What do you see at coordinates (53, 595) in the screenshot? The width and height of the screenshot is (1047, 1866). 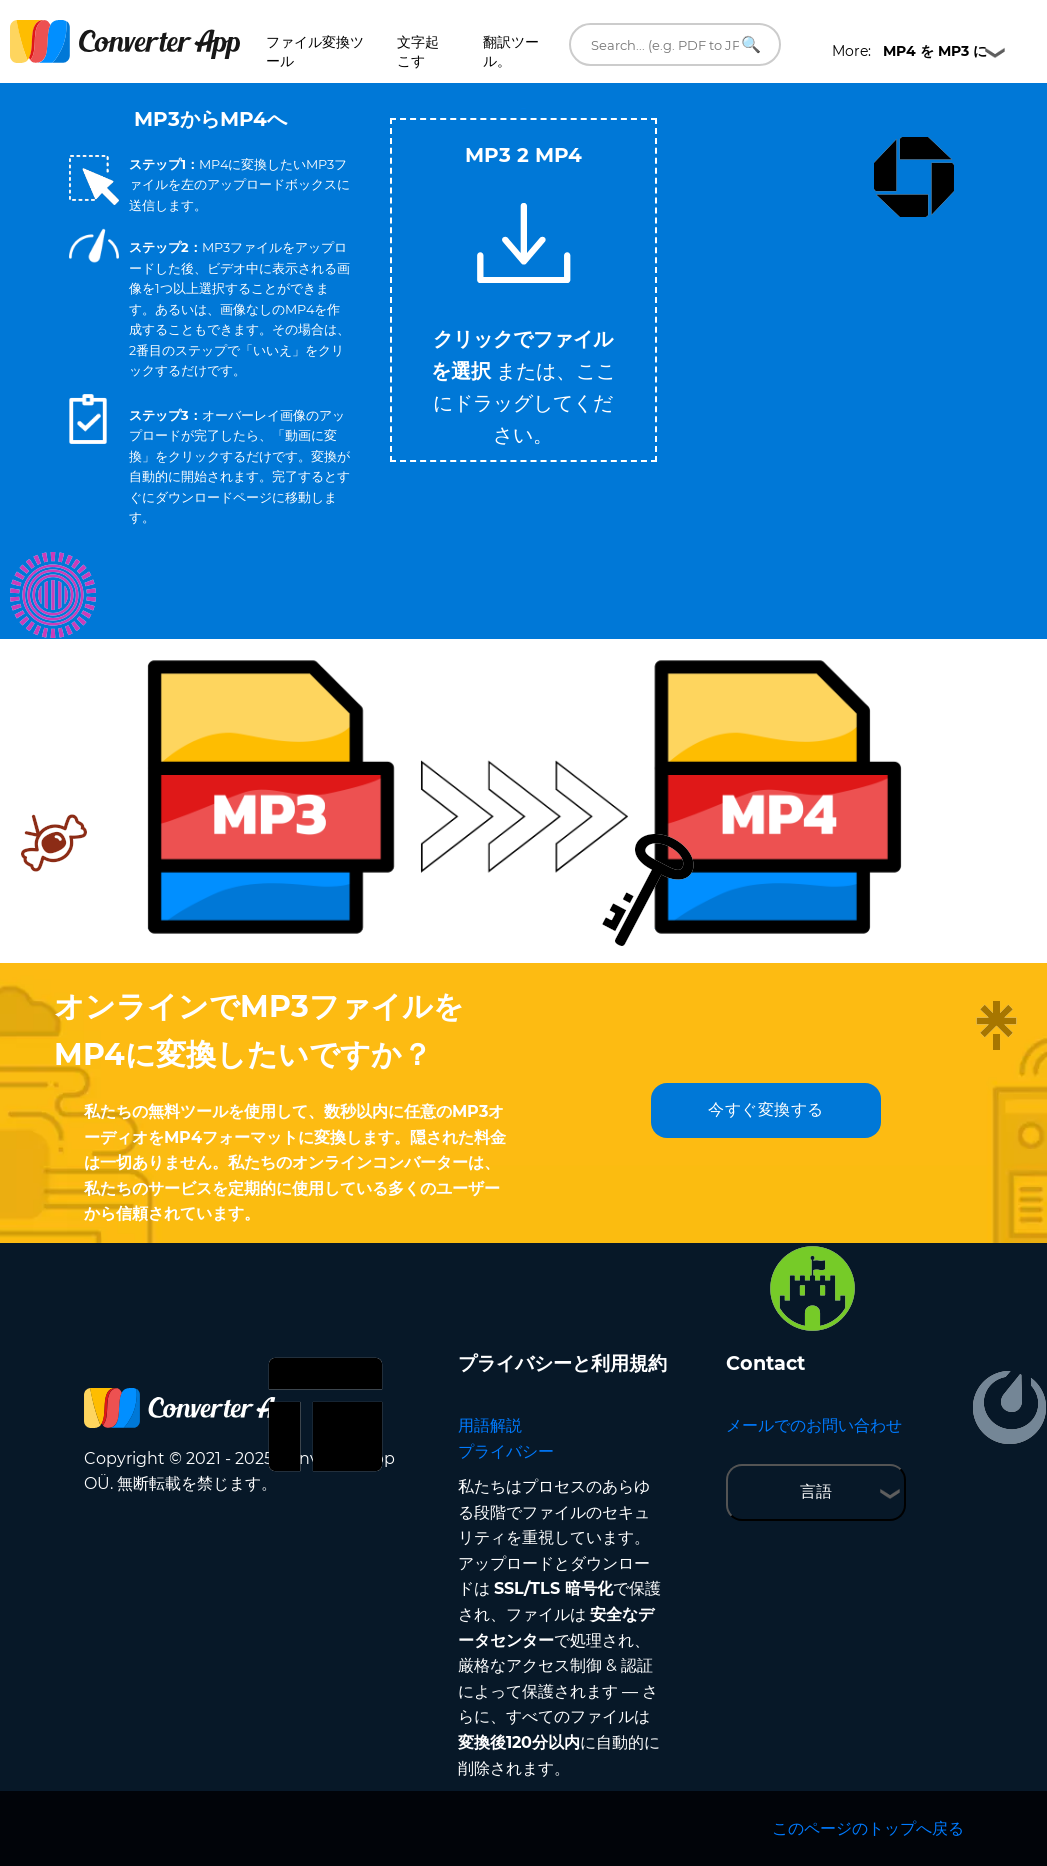 I see `open prezi presentation software` at bounding box center [53, 595].